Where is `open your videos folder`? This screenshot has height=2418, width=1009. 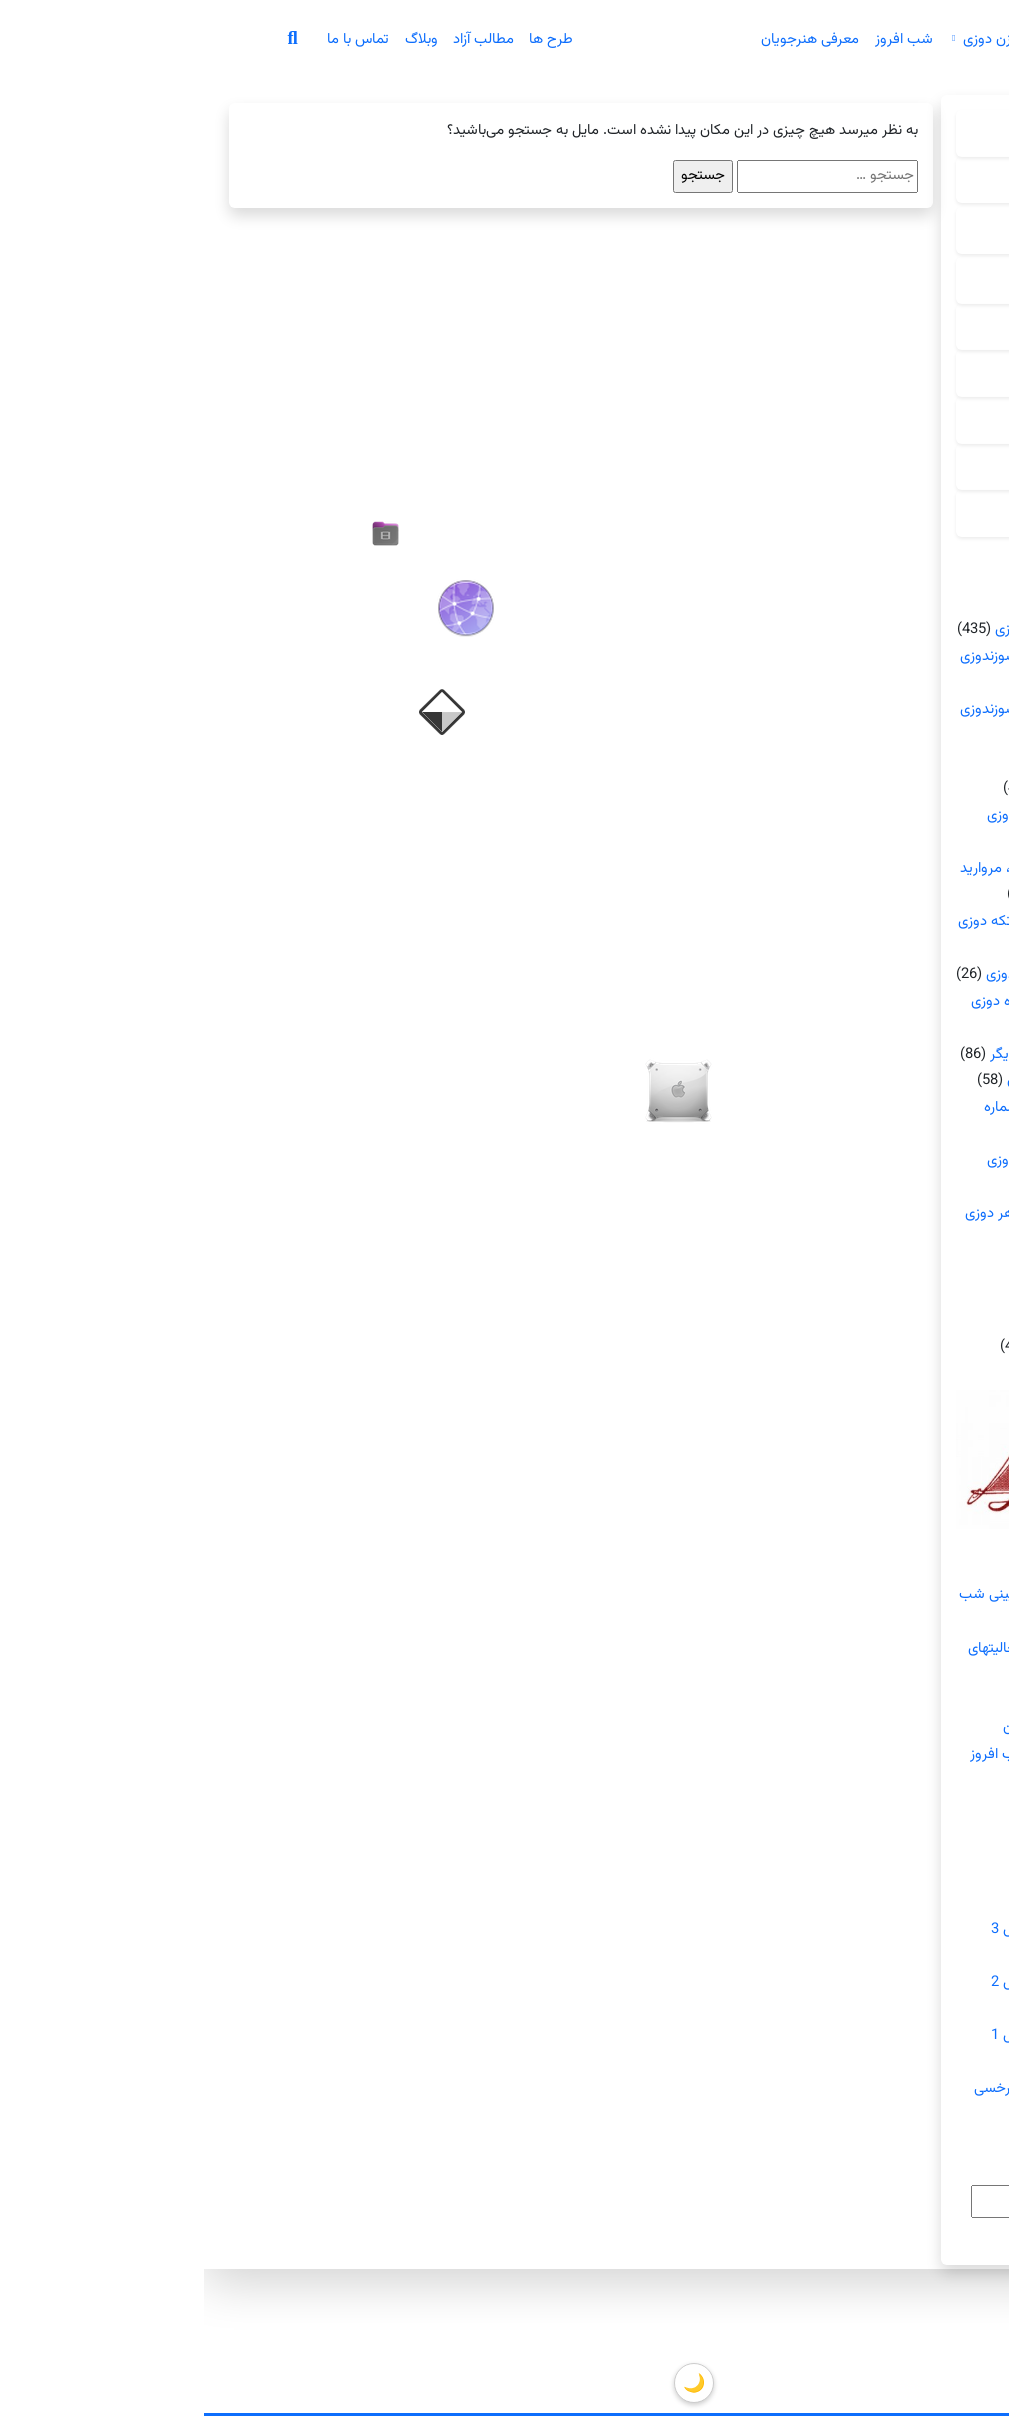 open your videos folder is located at coordinates (385, 533).